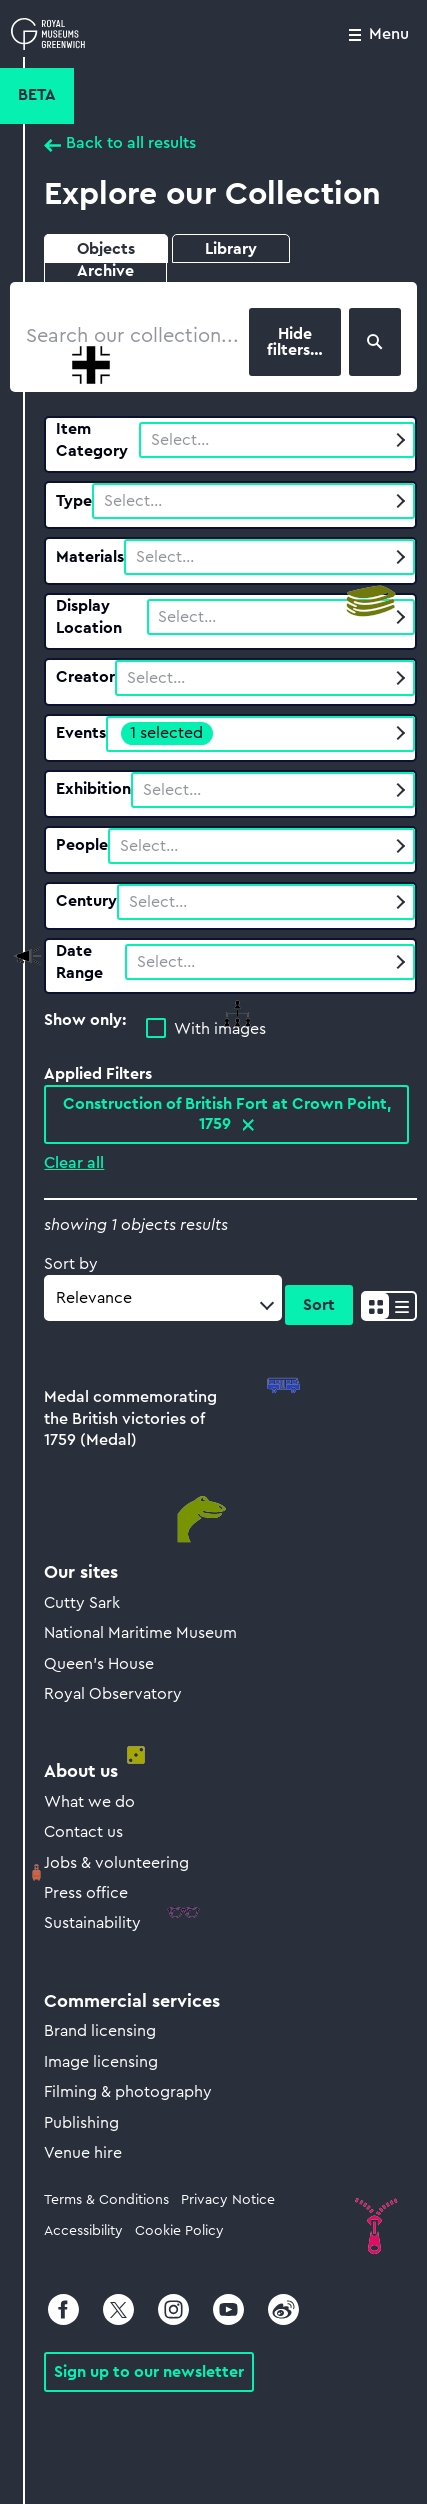 This screenshot has width=427, height=2504. What do you see at coordinates (202, 1517) in the screenshot?
I see `access dinosaur-related content or games` at bounding box center [202, 1517].